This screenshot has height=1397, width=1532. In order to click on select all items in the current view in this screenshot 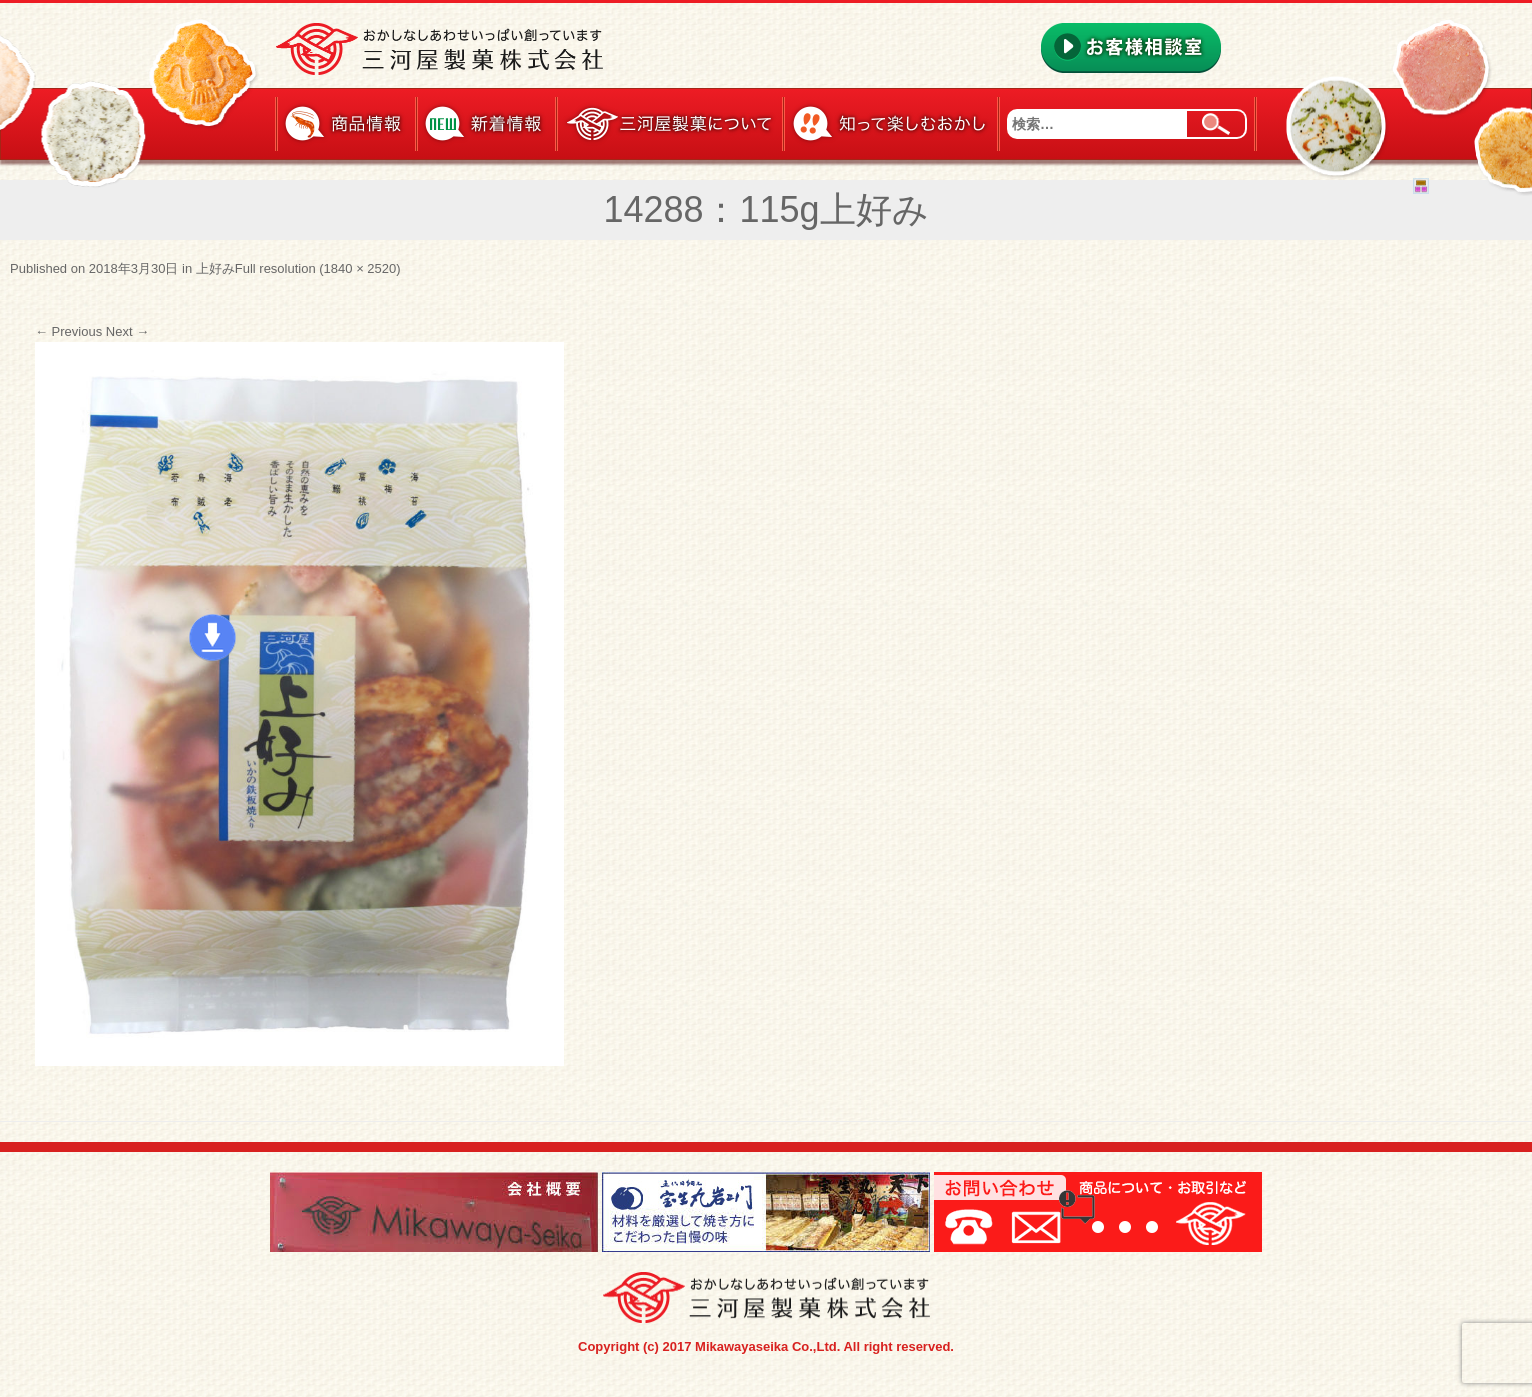, I will do `click(1421, 186)`.